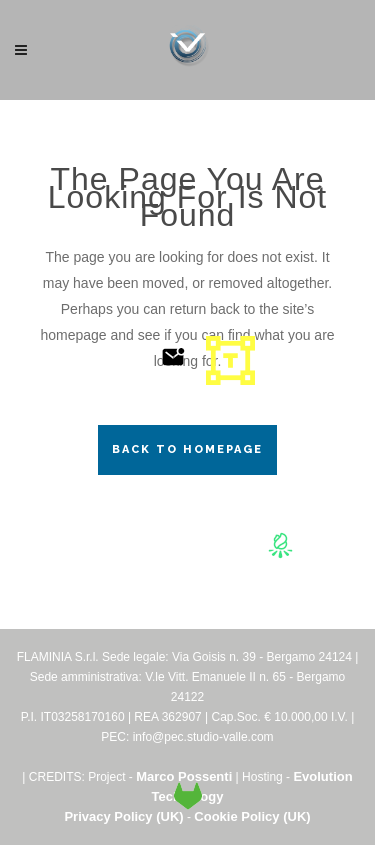 The width and height of the screenshot is (375, 845). What do you see at coordinates (188, 796) in the screenshot?
I see `open GitLab repository` at bounding box center [188, 796].